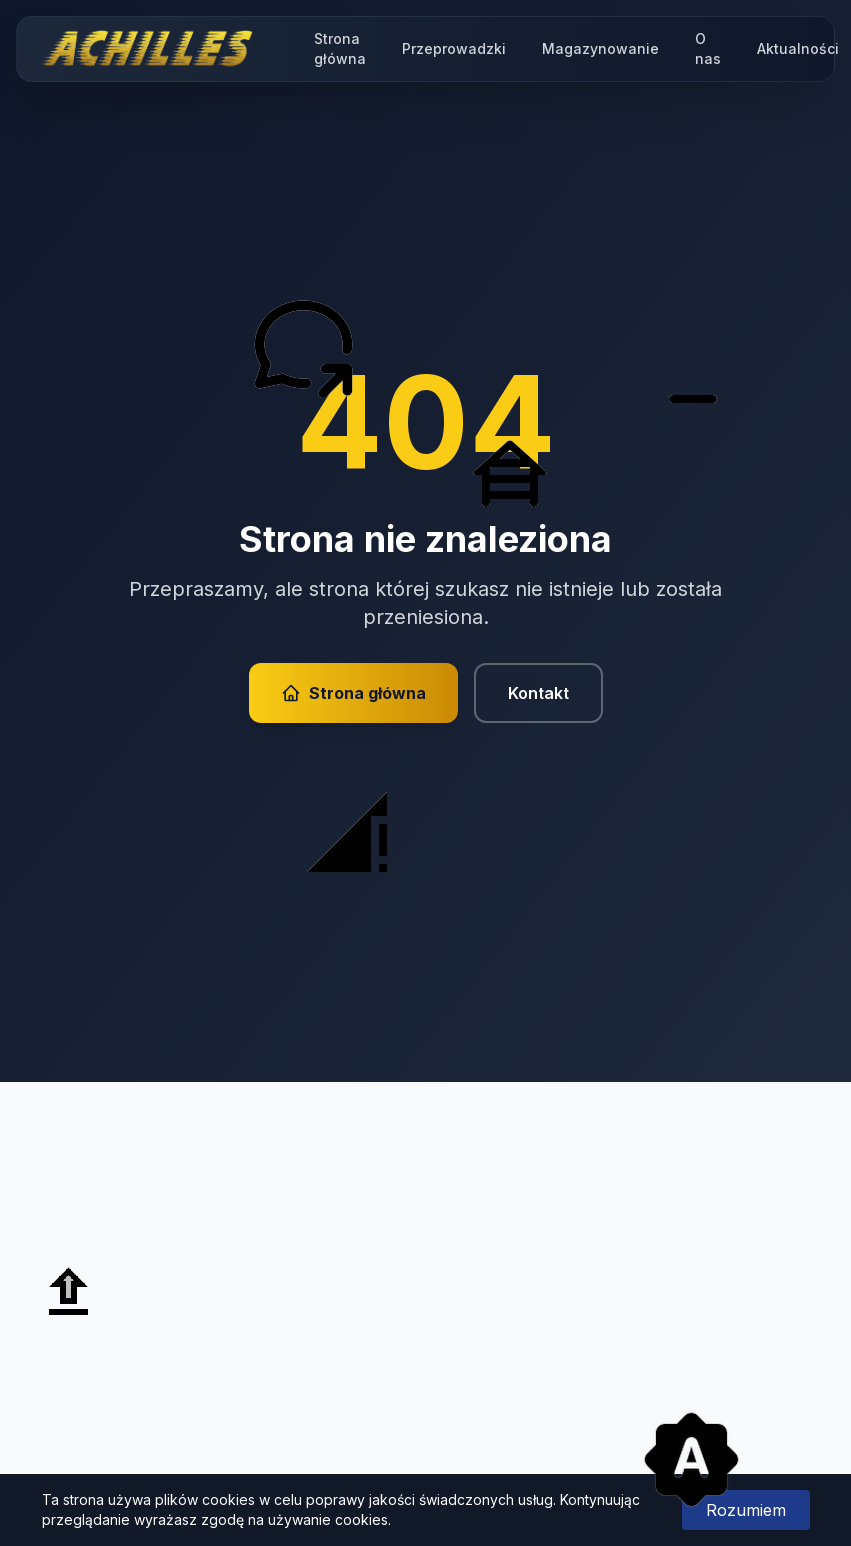 Image resolution: width=851 pixels, height=1546 pixels. What do you see at coordinates (693, 367) in the screenshot?
I see `minimize the current window` at bounding box center [693, 367].